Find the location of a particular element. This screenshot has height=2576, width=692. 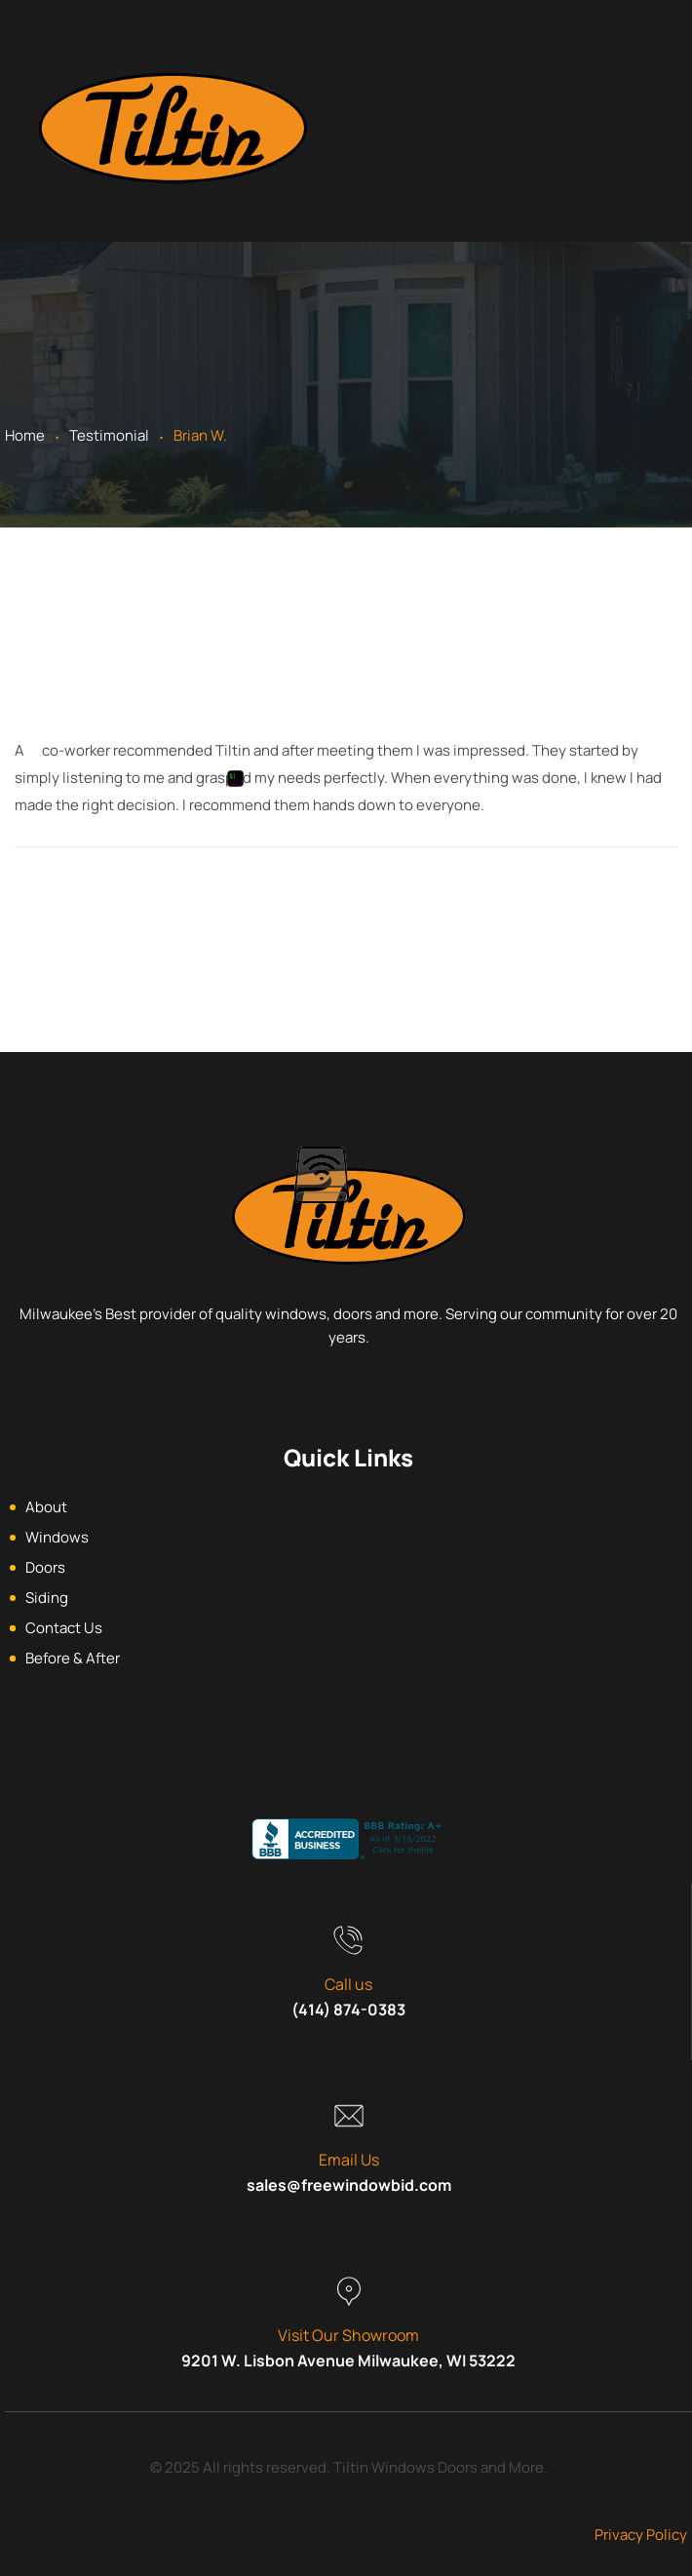

access a wireless network drive is located at coordinates (322, 1175).